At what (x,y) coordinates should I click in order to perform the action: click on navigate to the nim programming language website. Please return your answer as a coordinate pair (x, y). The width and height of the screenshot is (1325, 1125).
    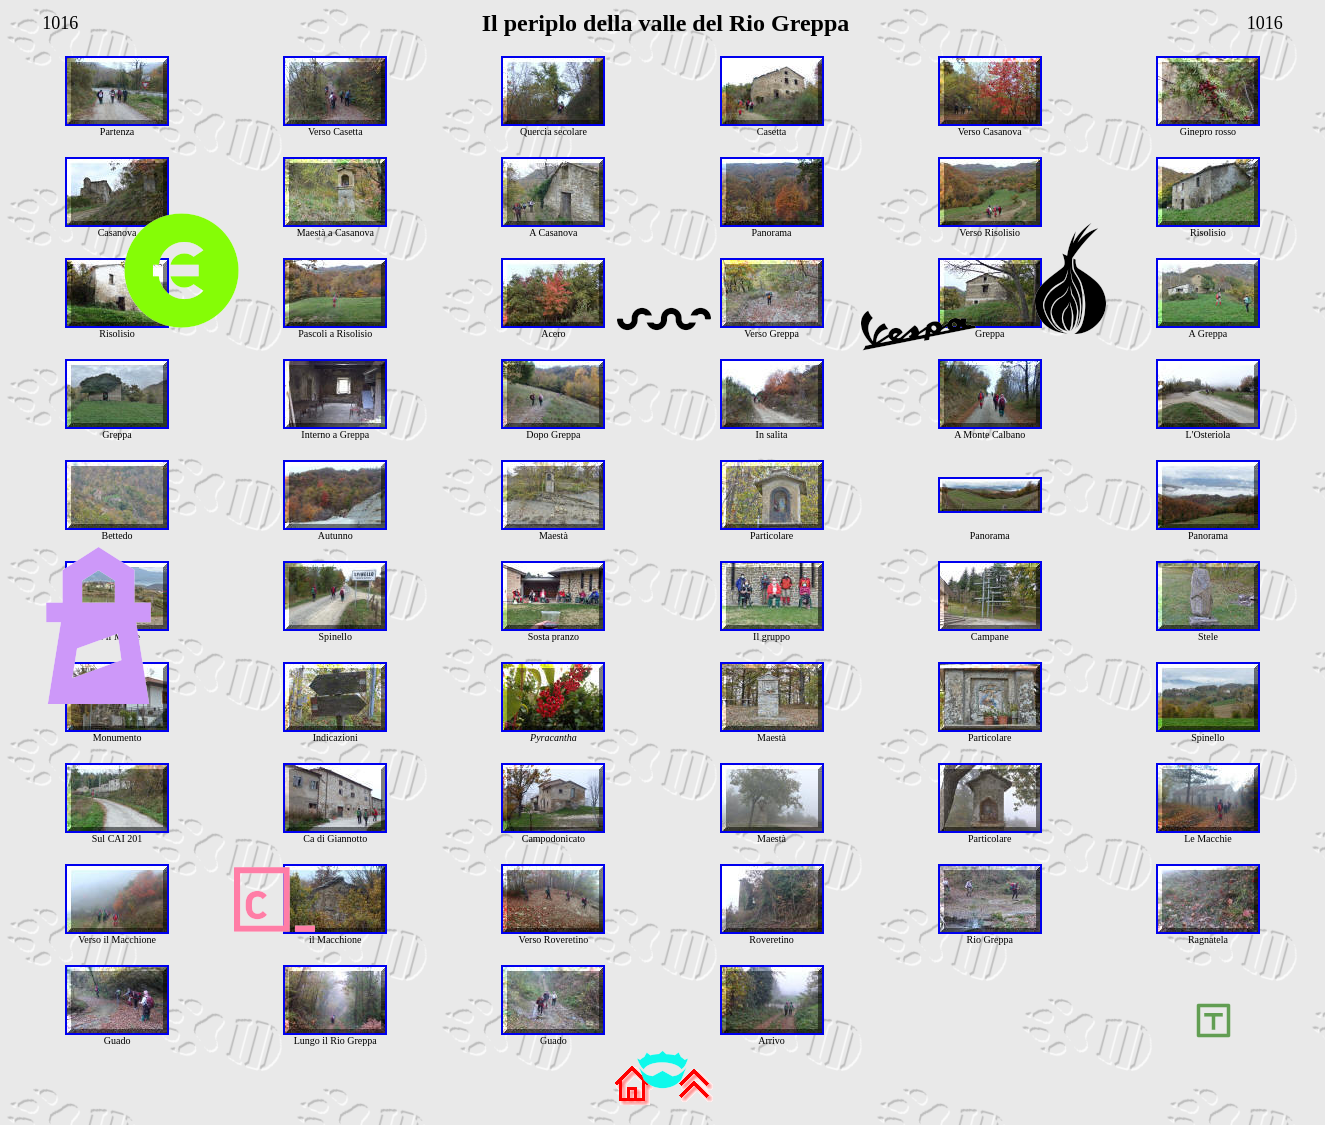
    Looking at the image, I should click on (662, 1069).